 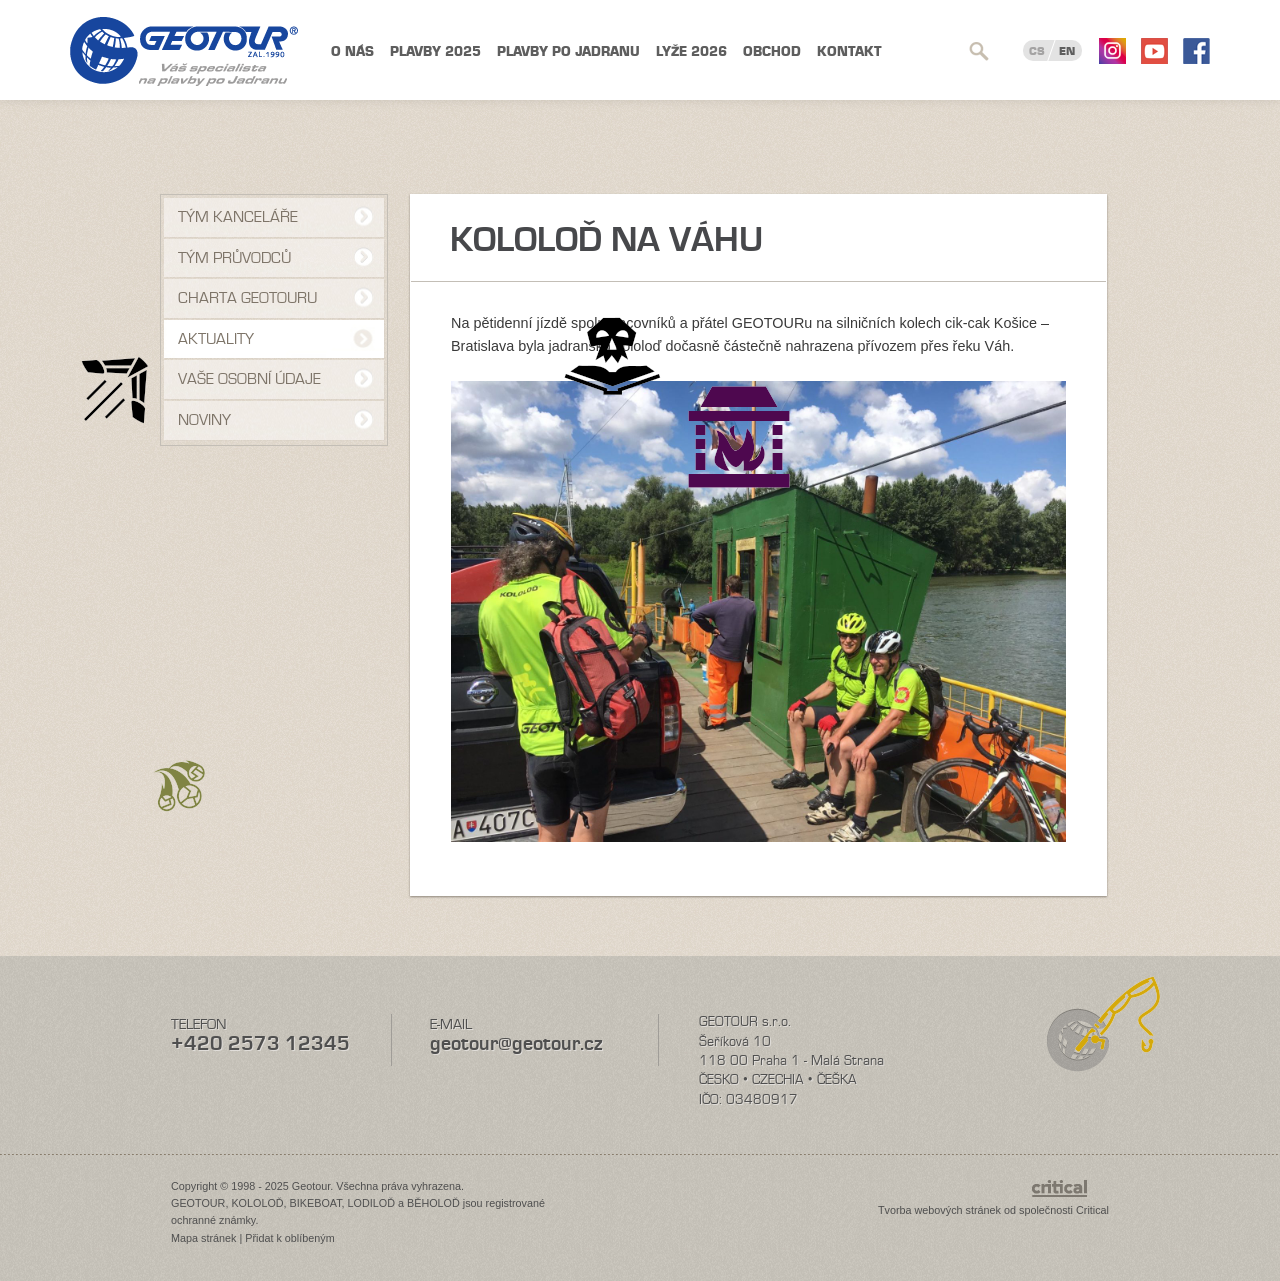 What do you see at coordinates (1117, 1014) in the screenshot?
I see `access fishing mini-game or activity` at bounding box center [1117, 1014].